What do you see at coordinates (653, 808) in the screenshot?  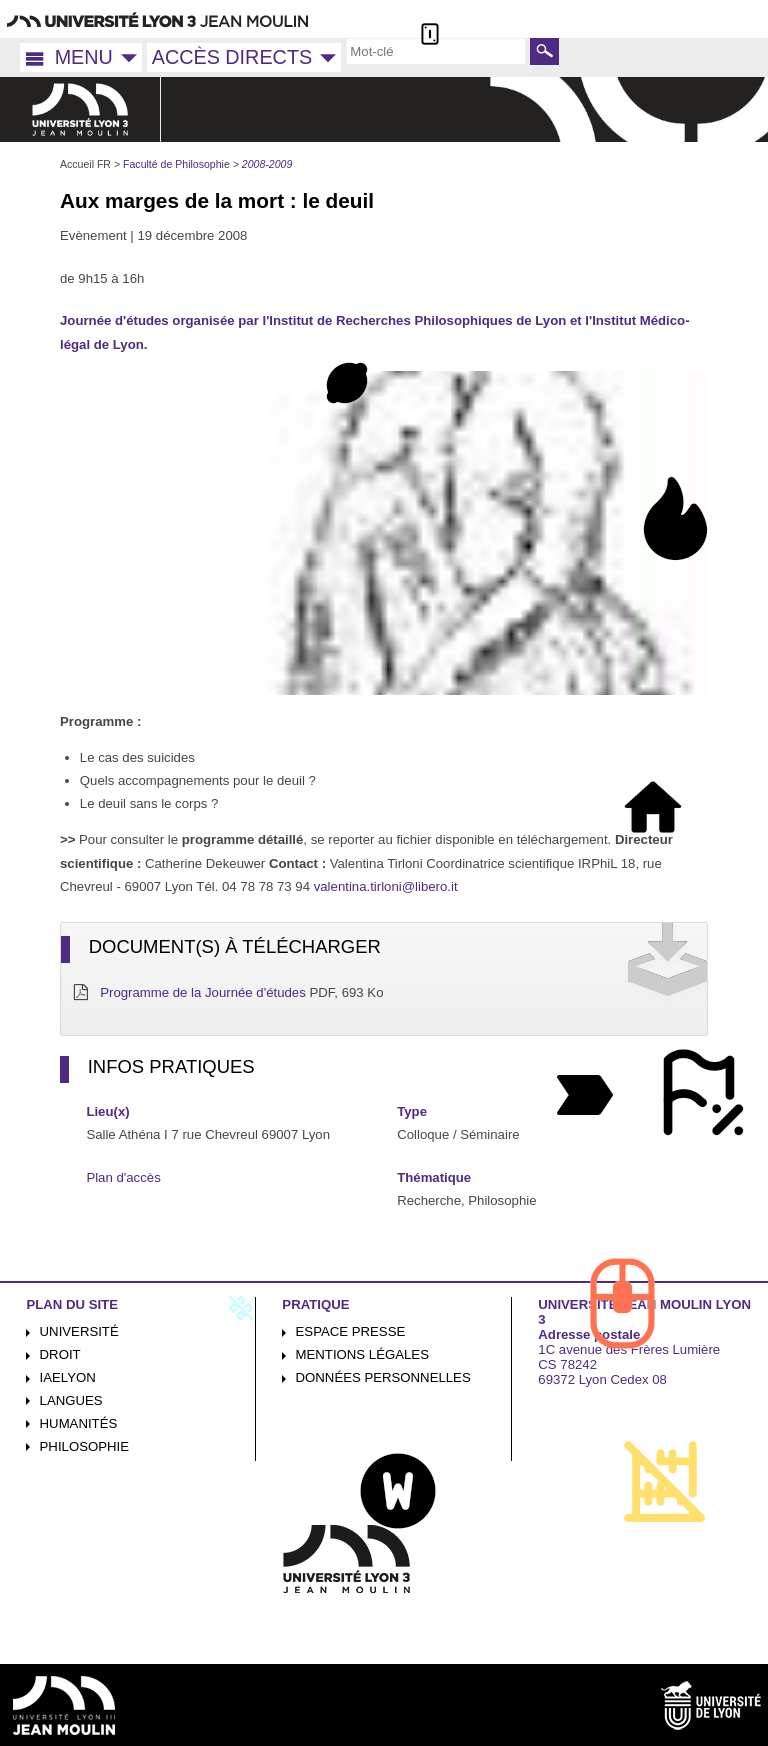 I see `navigate to the home screen` at bounding box center [653, 808].